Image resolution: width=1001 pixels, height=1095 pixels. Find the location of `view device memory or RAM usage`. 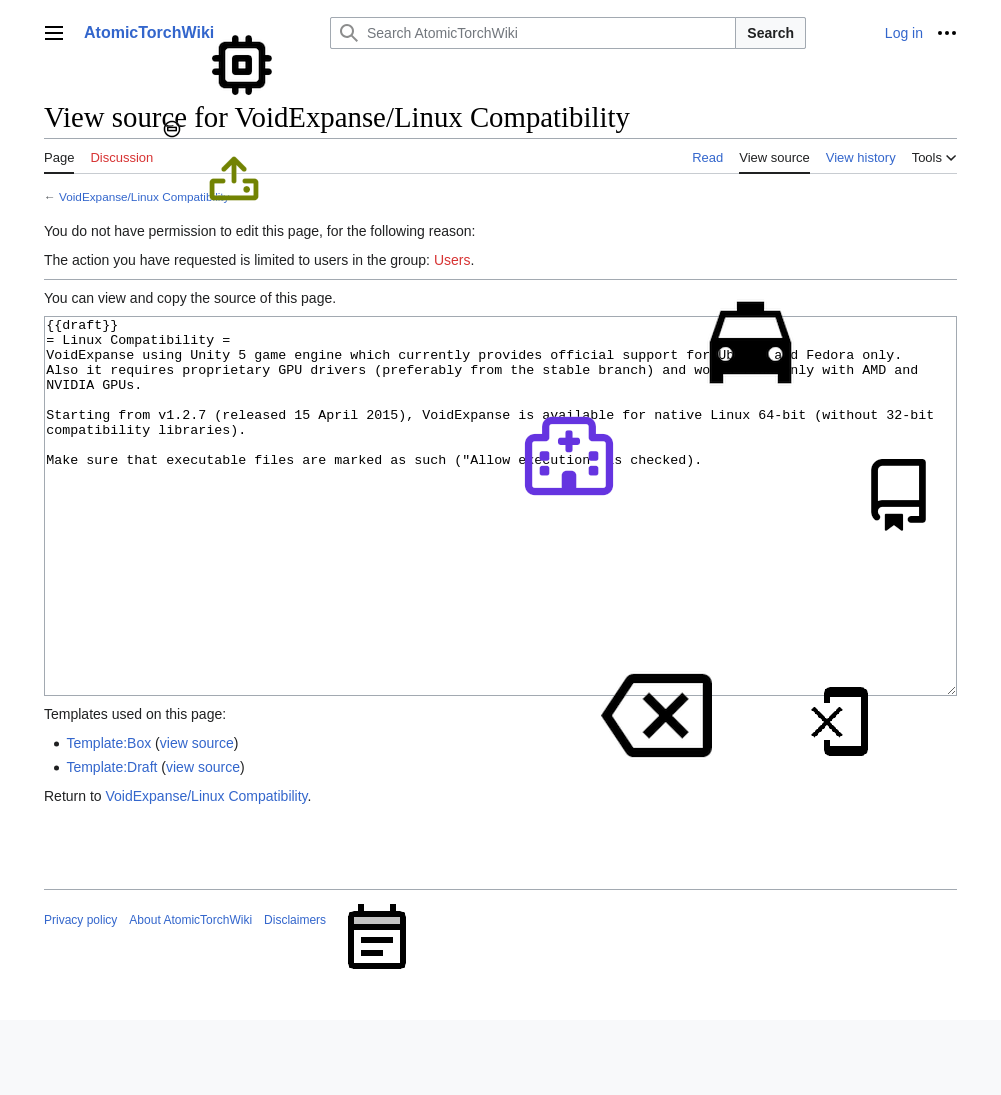

view device memory or RAM usage is located at coordinates (242, 65).